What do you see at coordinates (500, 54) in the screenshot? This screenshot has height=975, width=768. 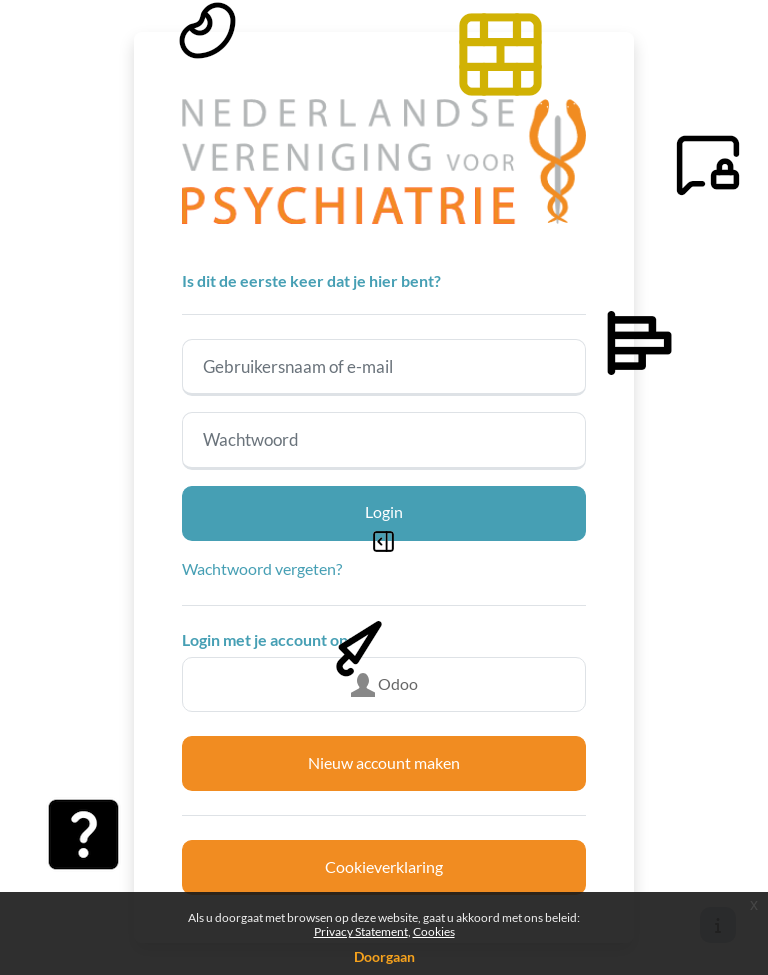 I see `indicates a firewall or security barrier` at bounding box center [500, 54].